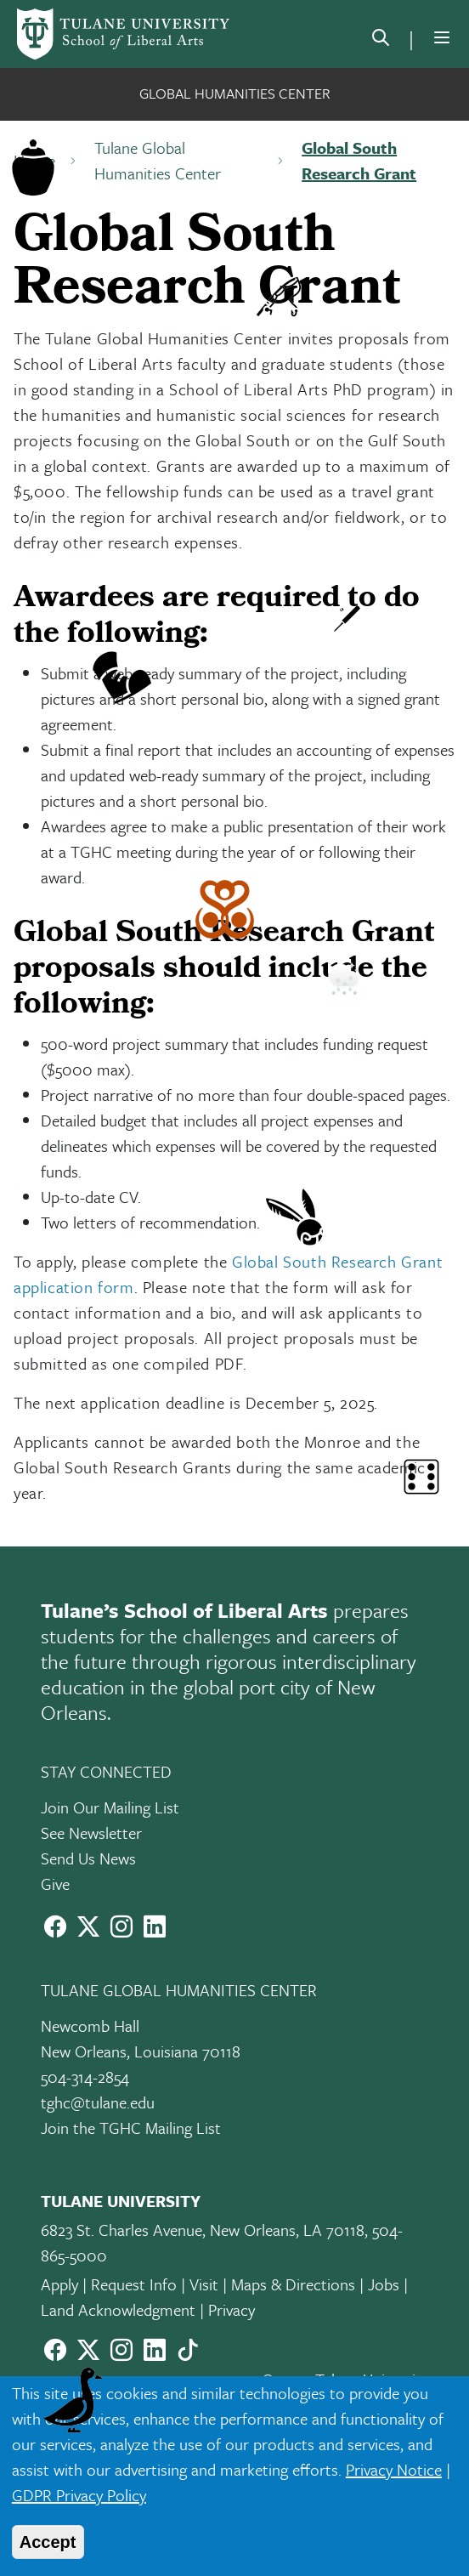 This screenshot has height=2576, width=469. What do you see at coordinates (347, 618) in the screenshot?
I see `access cricket game or sports content` at bounding box center [347, 618].